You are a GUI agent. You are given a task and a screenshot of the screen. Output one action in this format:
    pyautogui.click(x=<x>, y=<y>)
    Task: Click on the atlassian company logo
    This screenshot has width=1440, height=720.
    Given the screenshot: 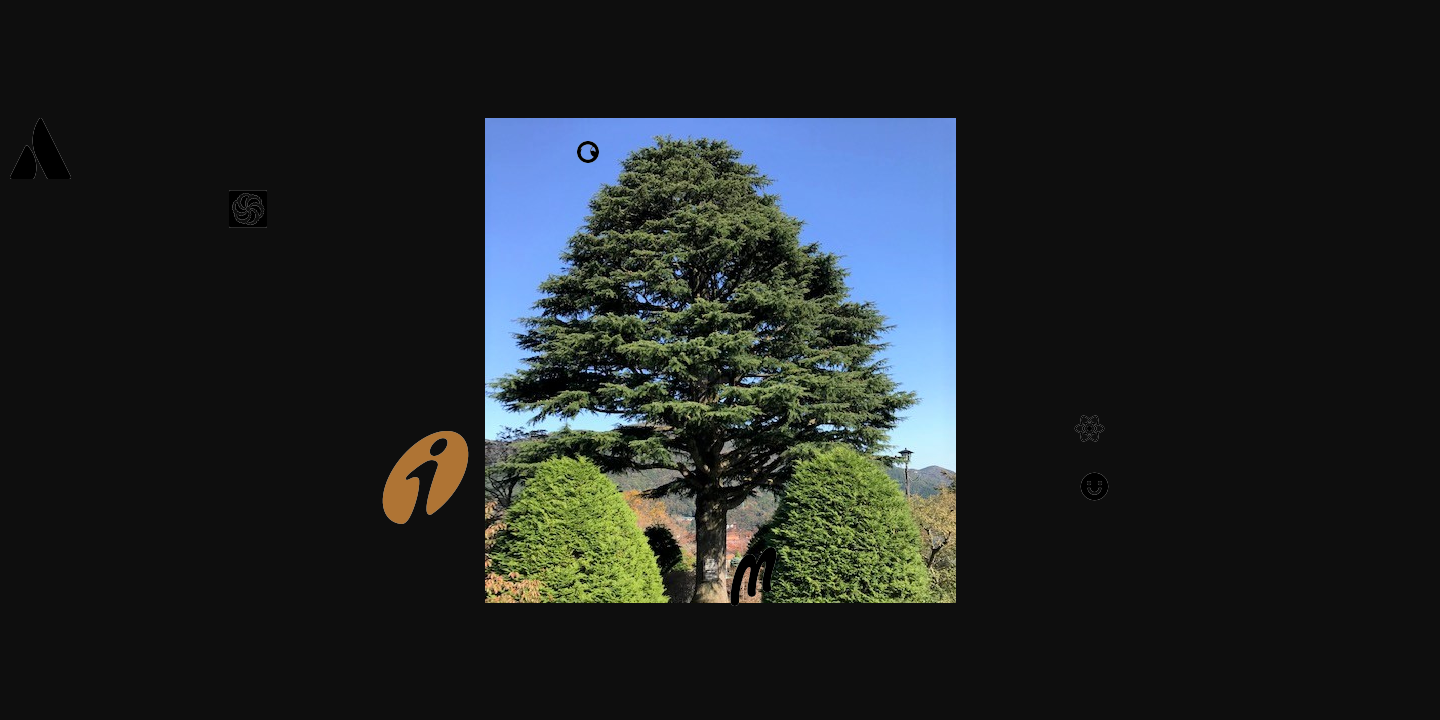 What is the action you would take?
    pyautogui.click(x=40, y=148)
    